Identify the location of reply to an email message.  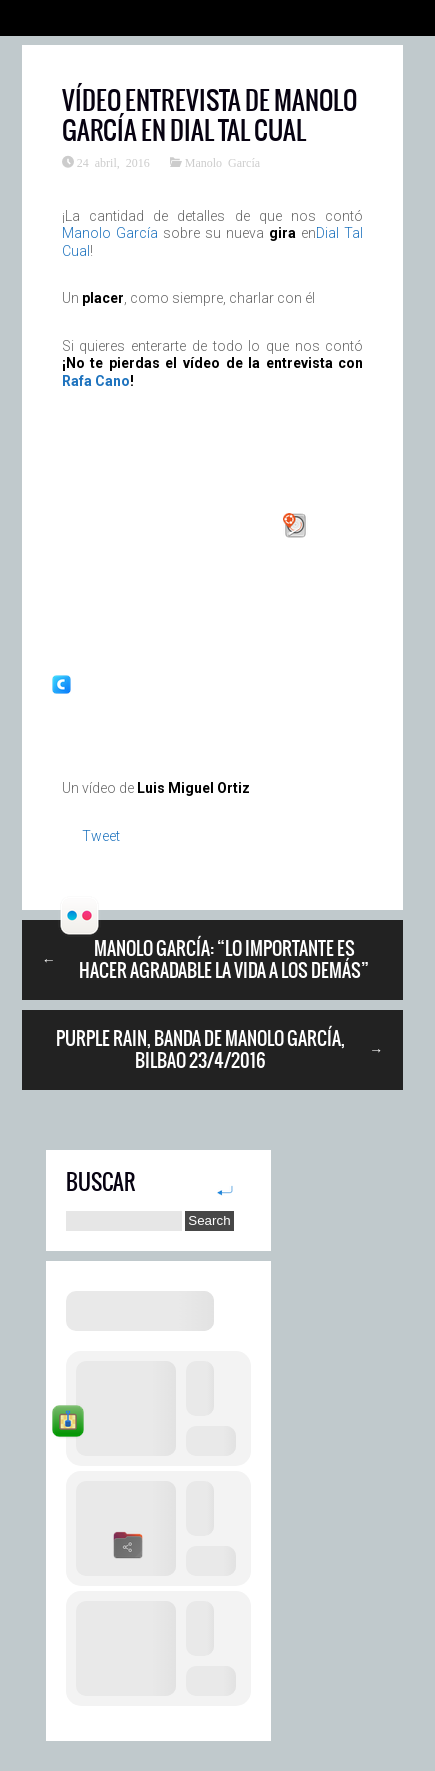
(224, 1189).